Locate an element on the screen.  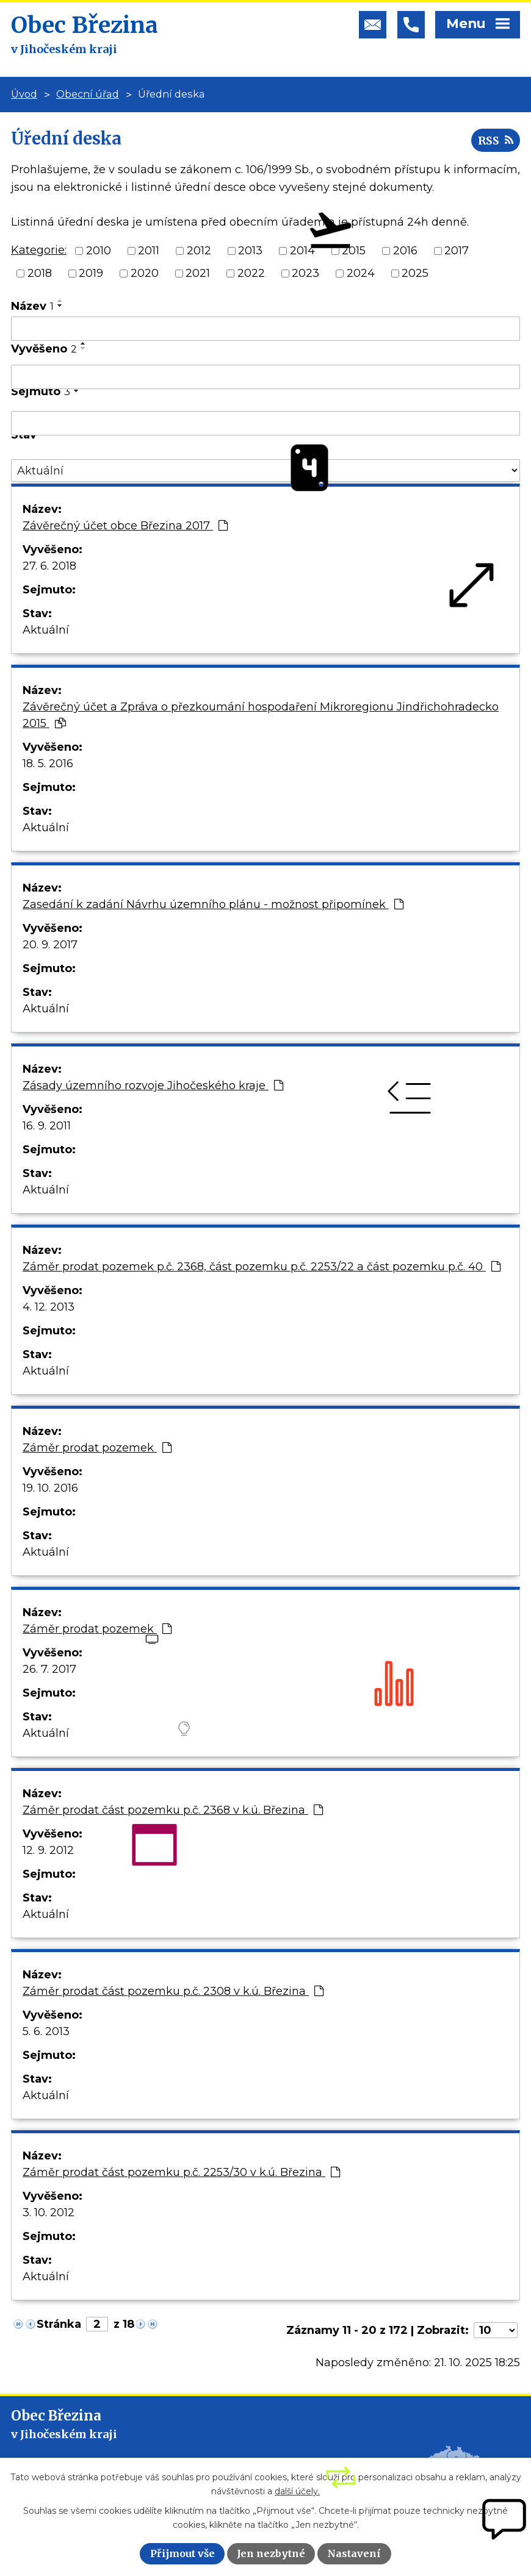
decrease text indentation is located at coordinates (410, 1098).